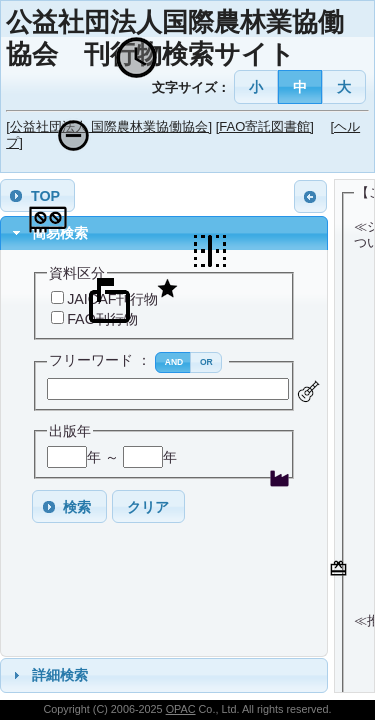 Image resolution: width=375 pixels, height=720 pixels. I want to click on add a vertical border to selected cells, so click(210, 251).